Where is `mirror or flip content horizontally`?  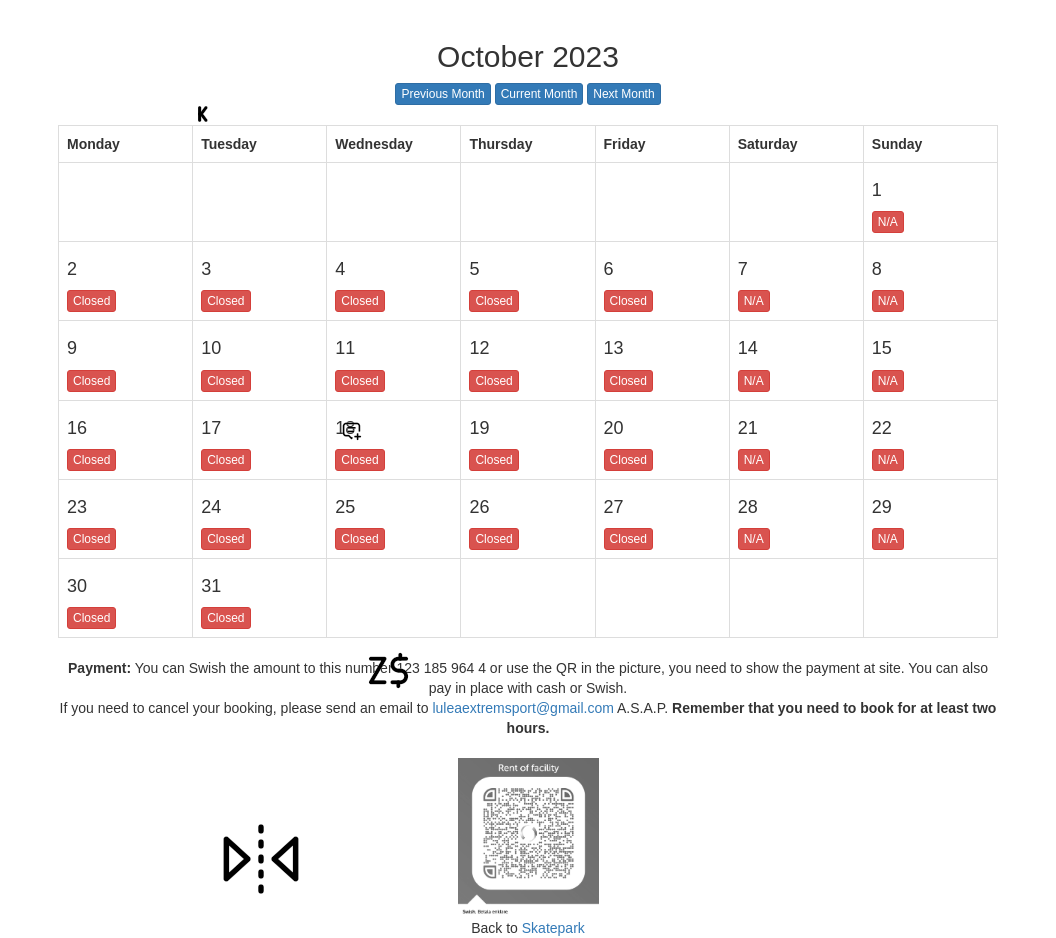
mirror or flip content horizontally is located at coordinates (261, 859).